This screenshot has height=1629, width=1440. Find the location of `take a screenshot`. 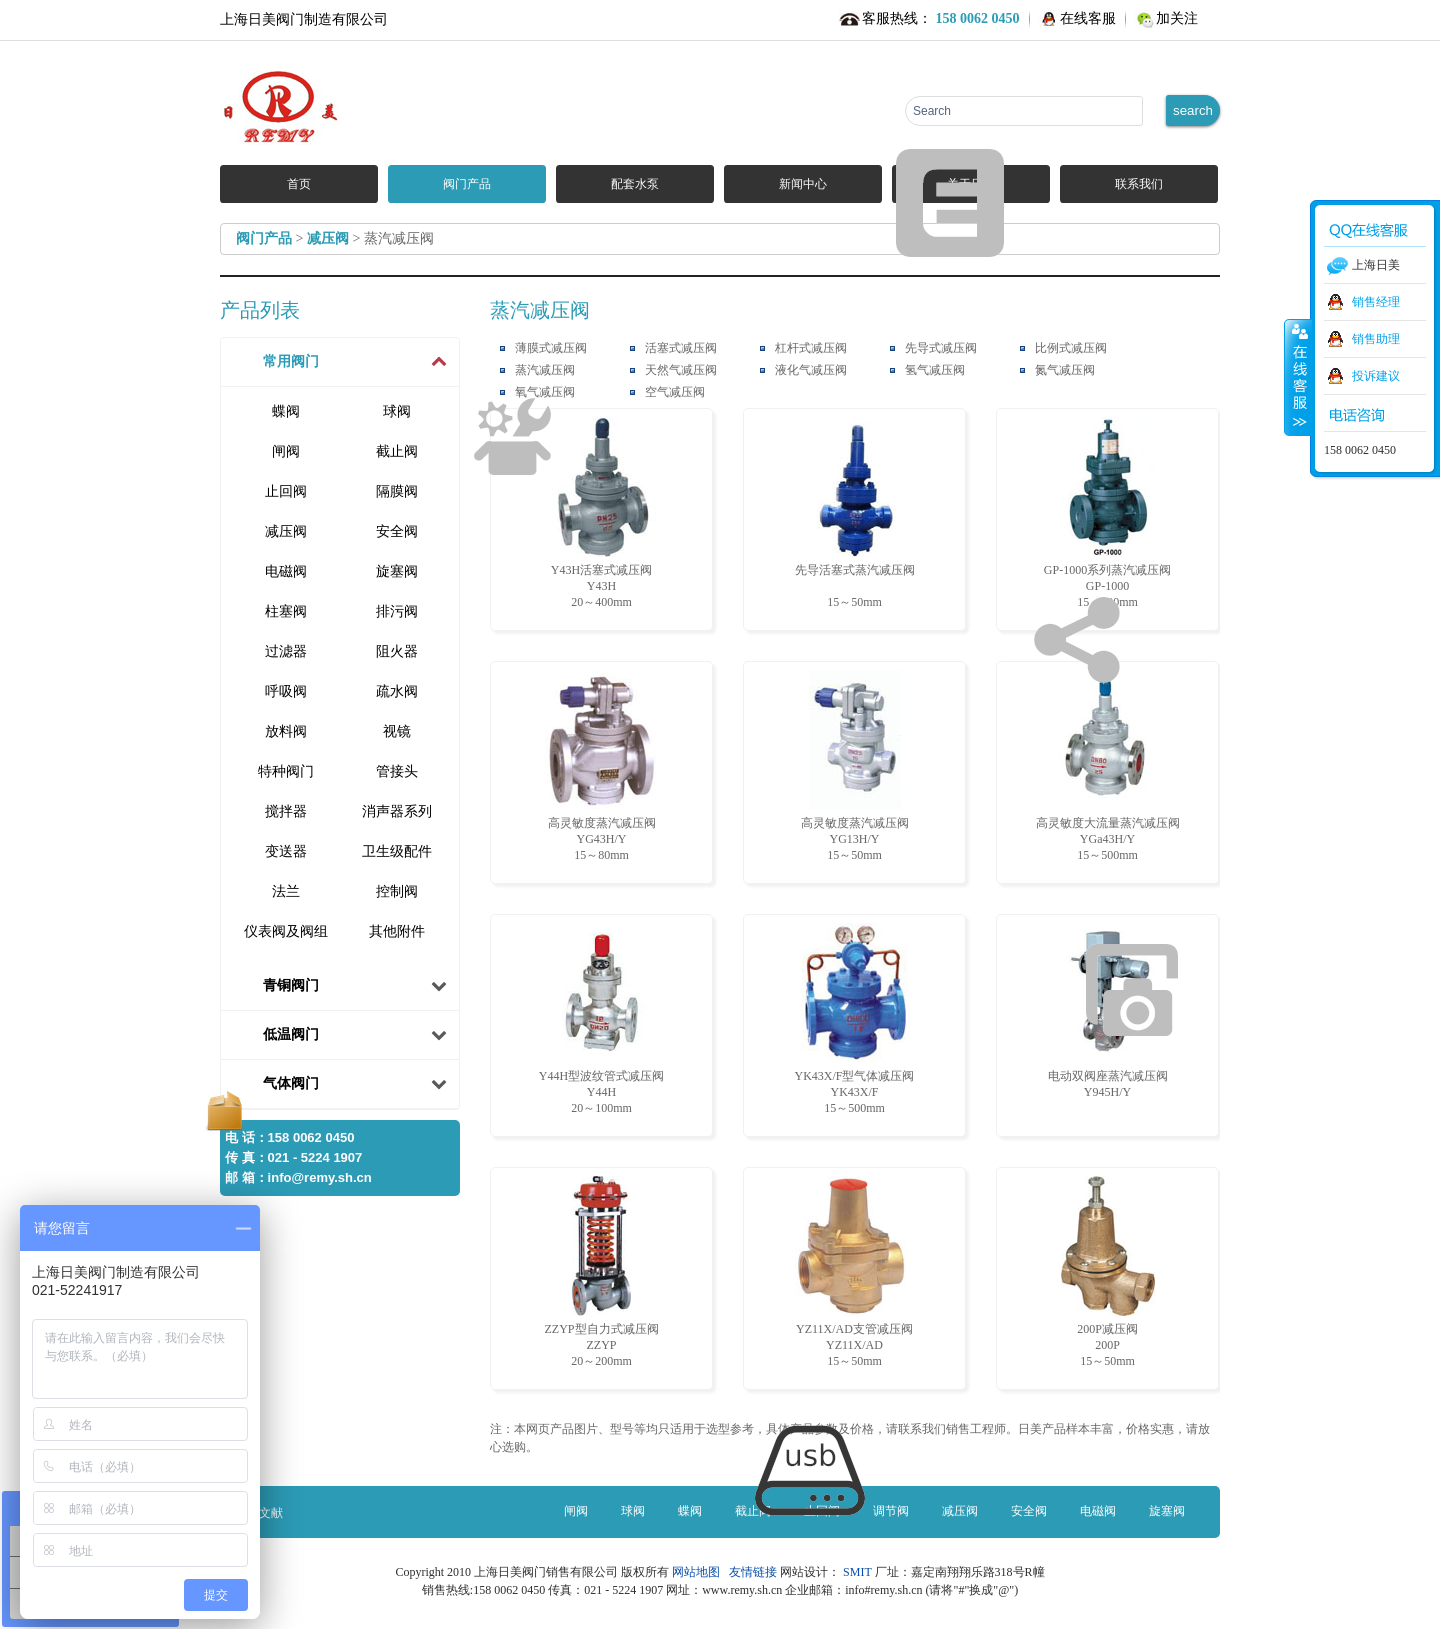

take a screenshot is located at coordinates (1132, 990).